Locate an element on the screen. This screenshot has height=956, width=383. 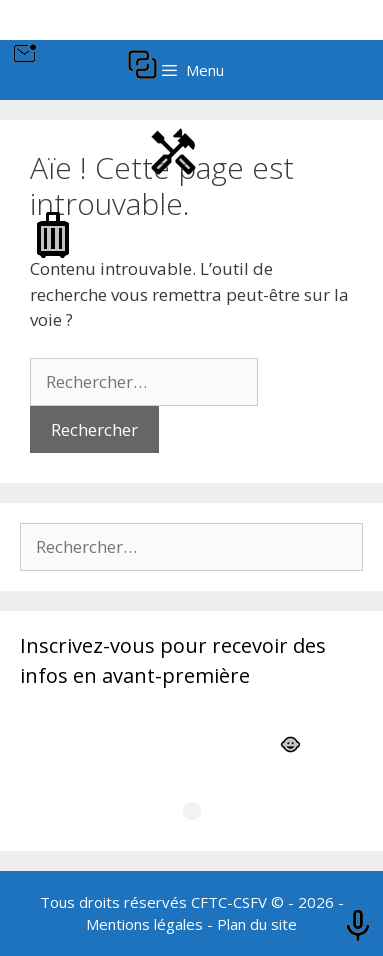
access child-friendly or kids mode settings is located at coordinates (290, 744).